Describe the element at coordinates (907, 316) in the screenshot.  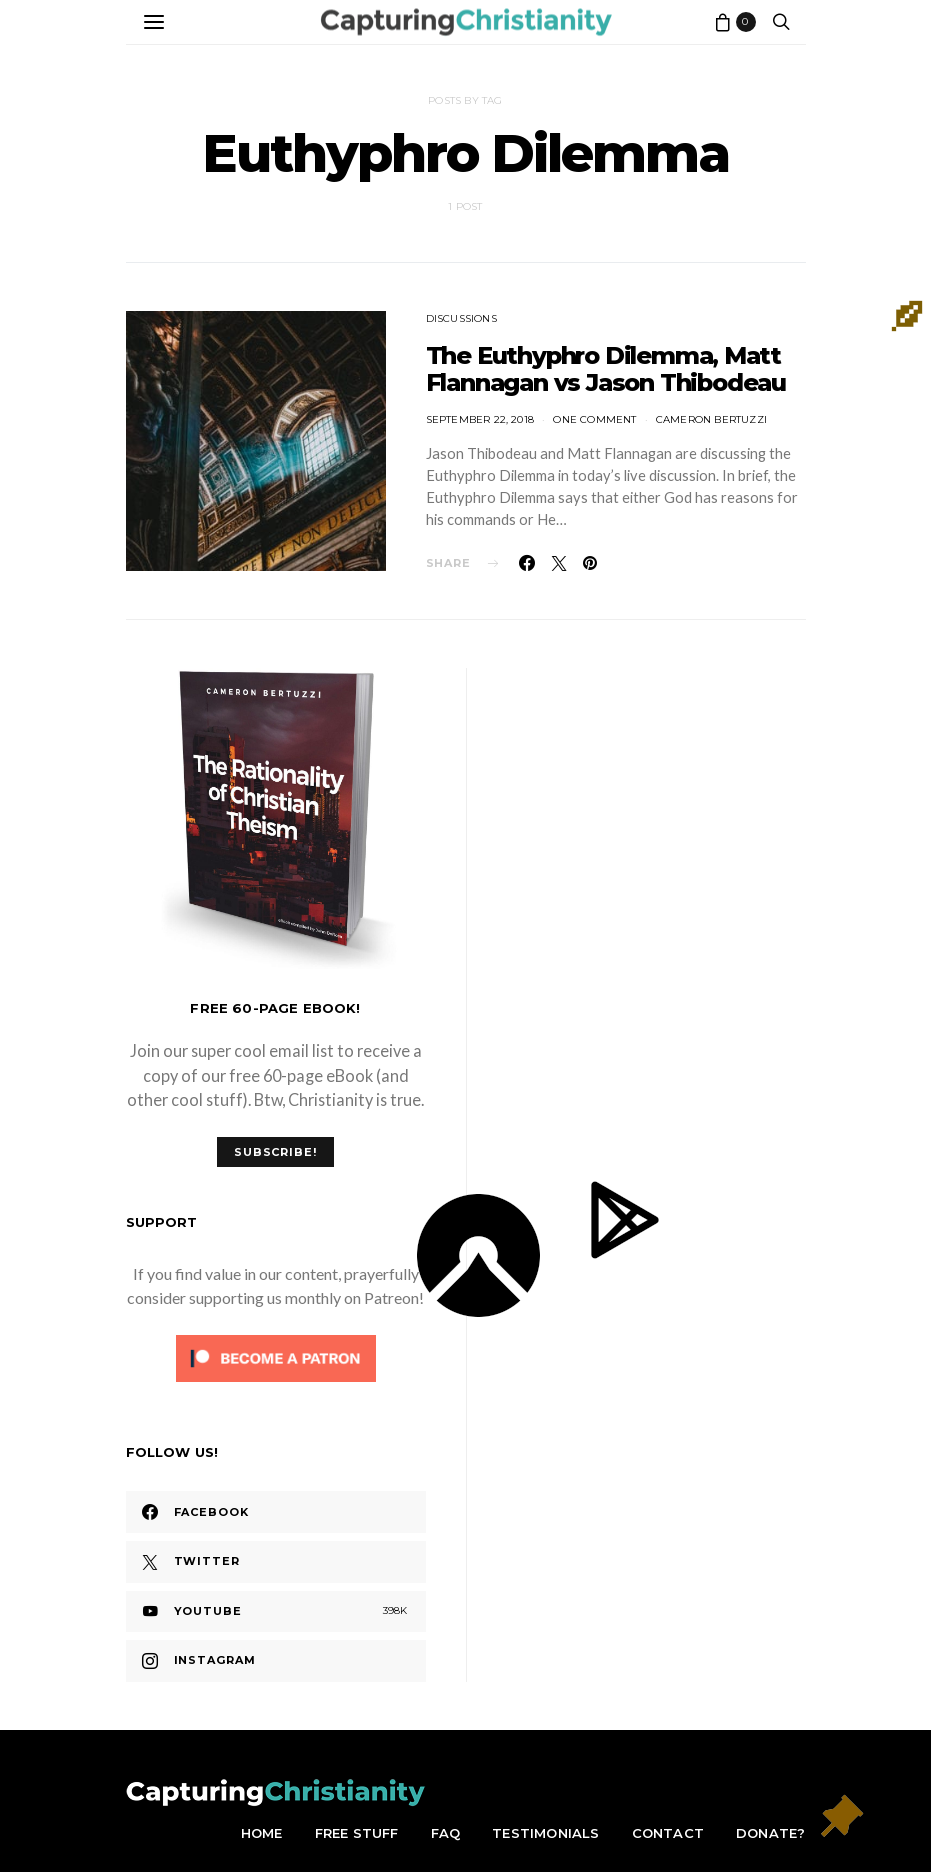
I see `mintbit brand logo` at that location.